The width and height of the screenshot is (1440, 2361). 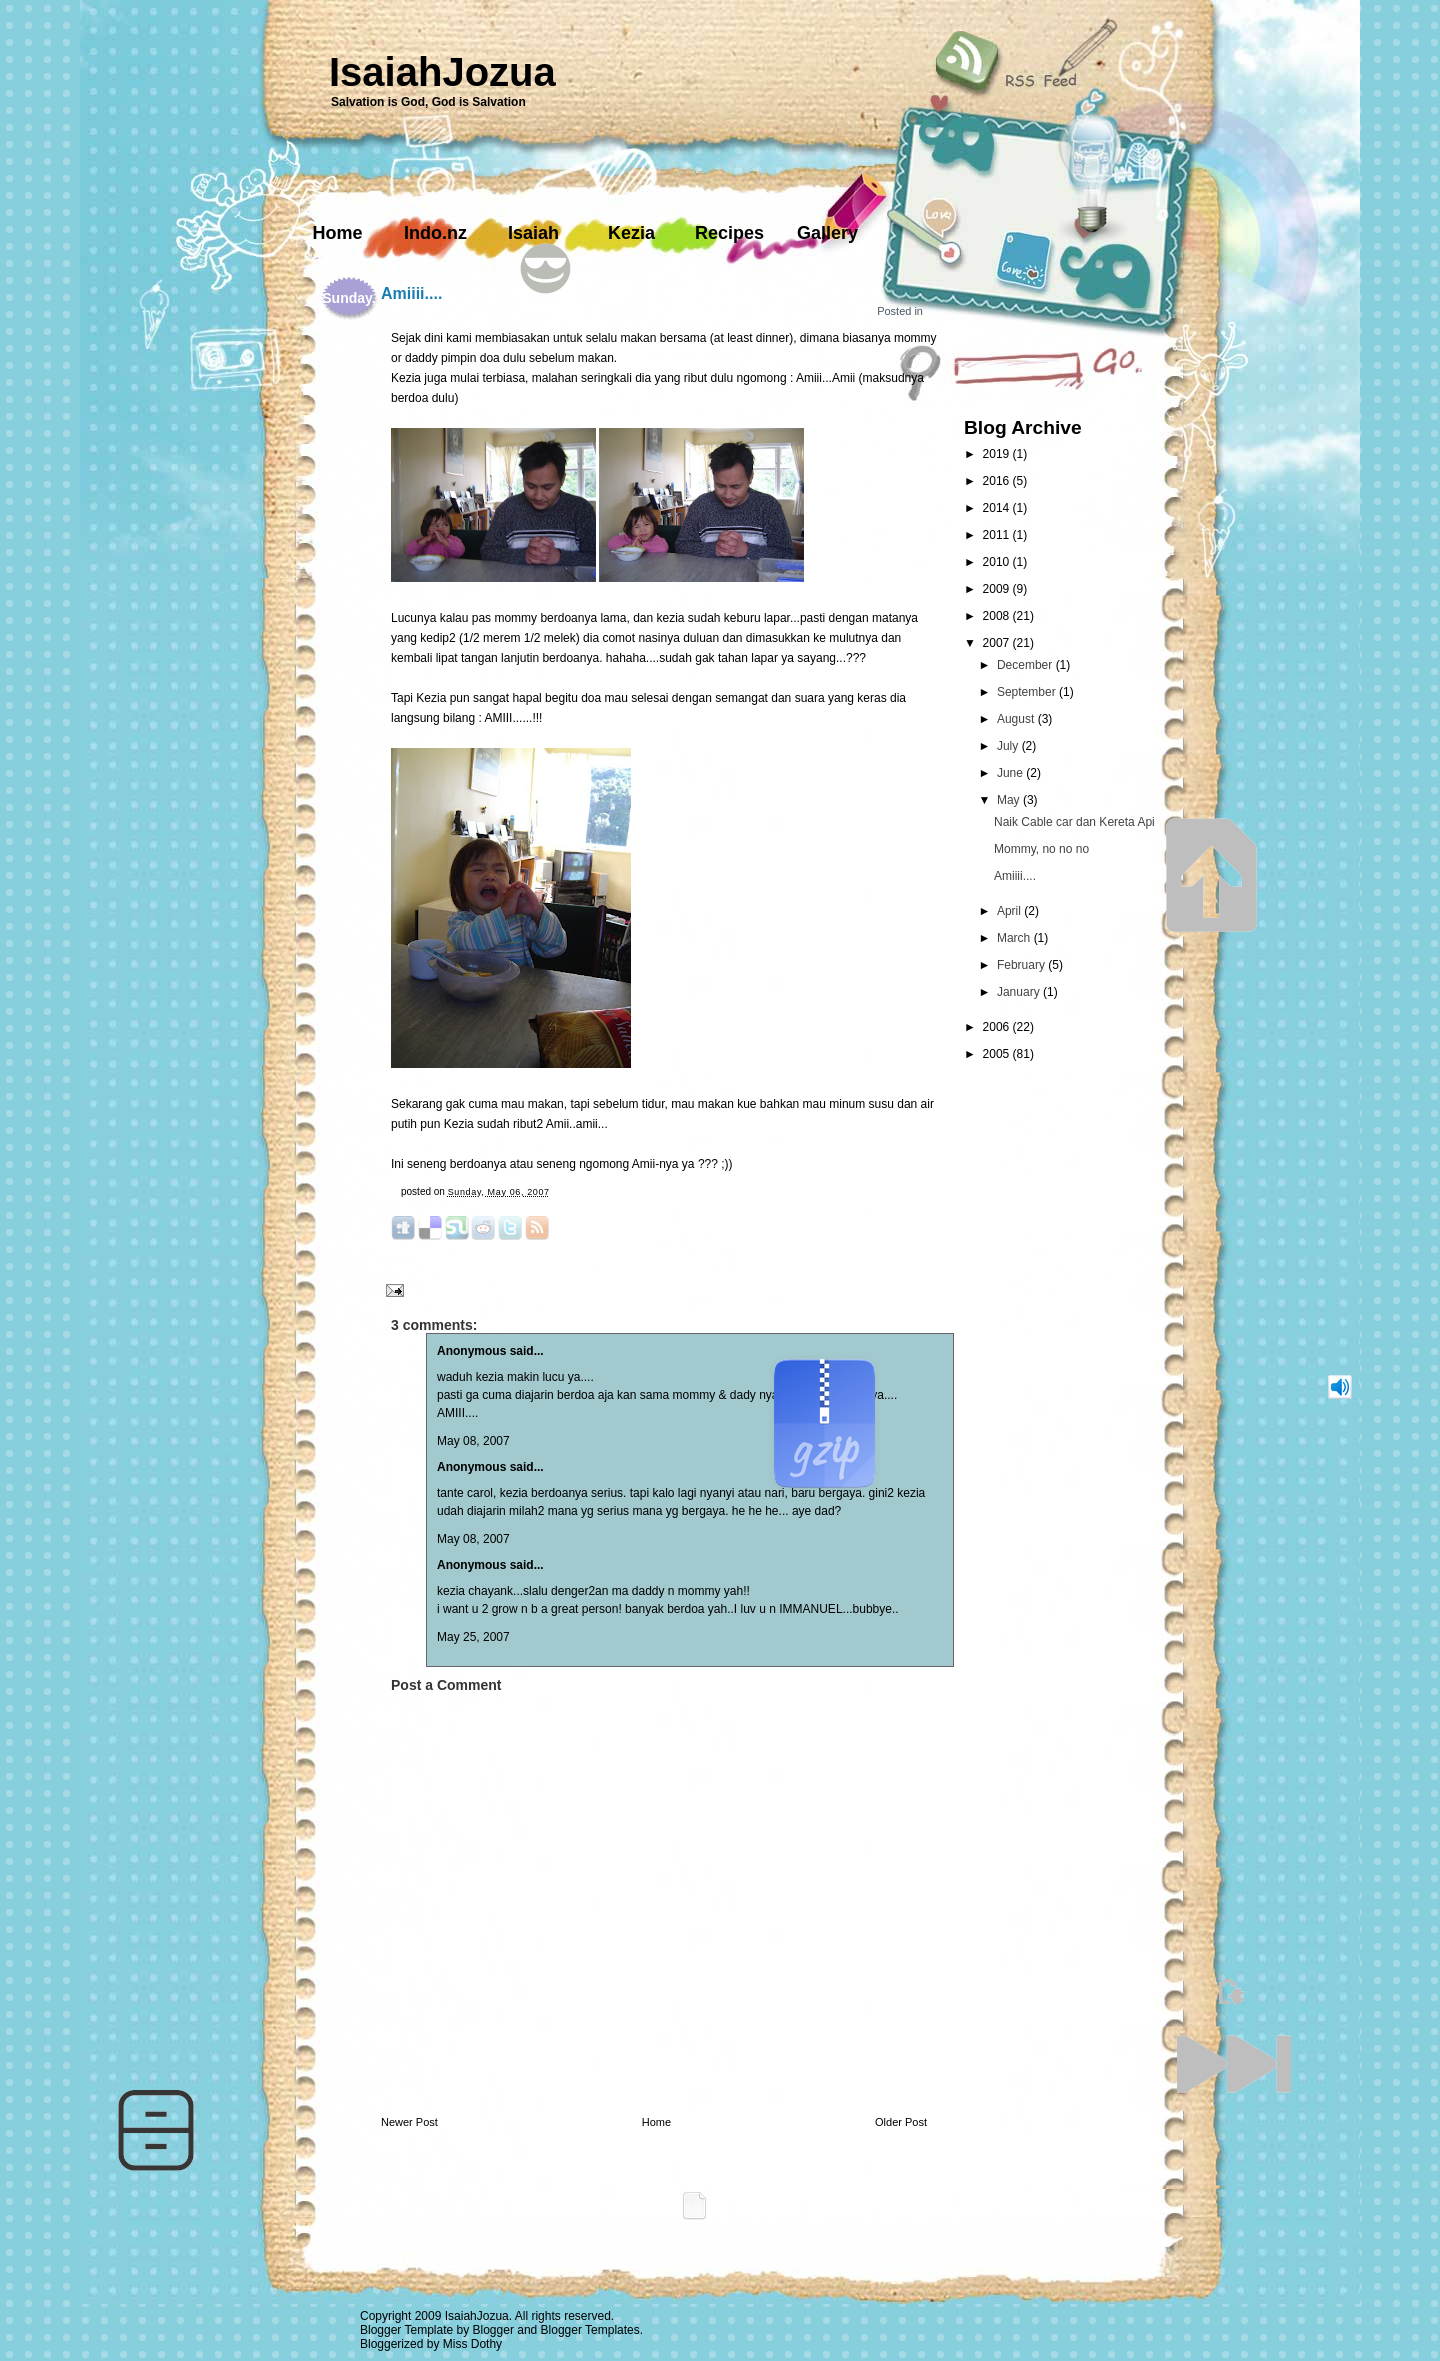 What do you see at coordinates (694, 2205) in the screenshot?
I see `preview a text file before opening` at bounding box center [694, 2205].